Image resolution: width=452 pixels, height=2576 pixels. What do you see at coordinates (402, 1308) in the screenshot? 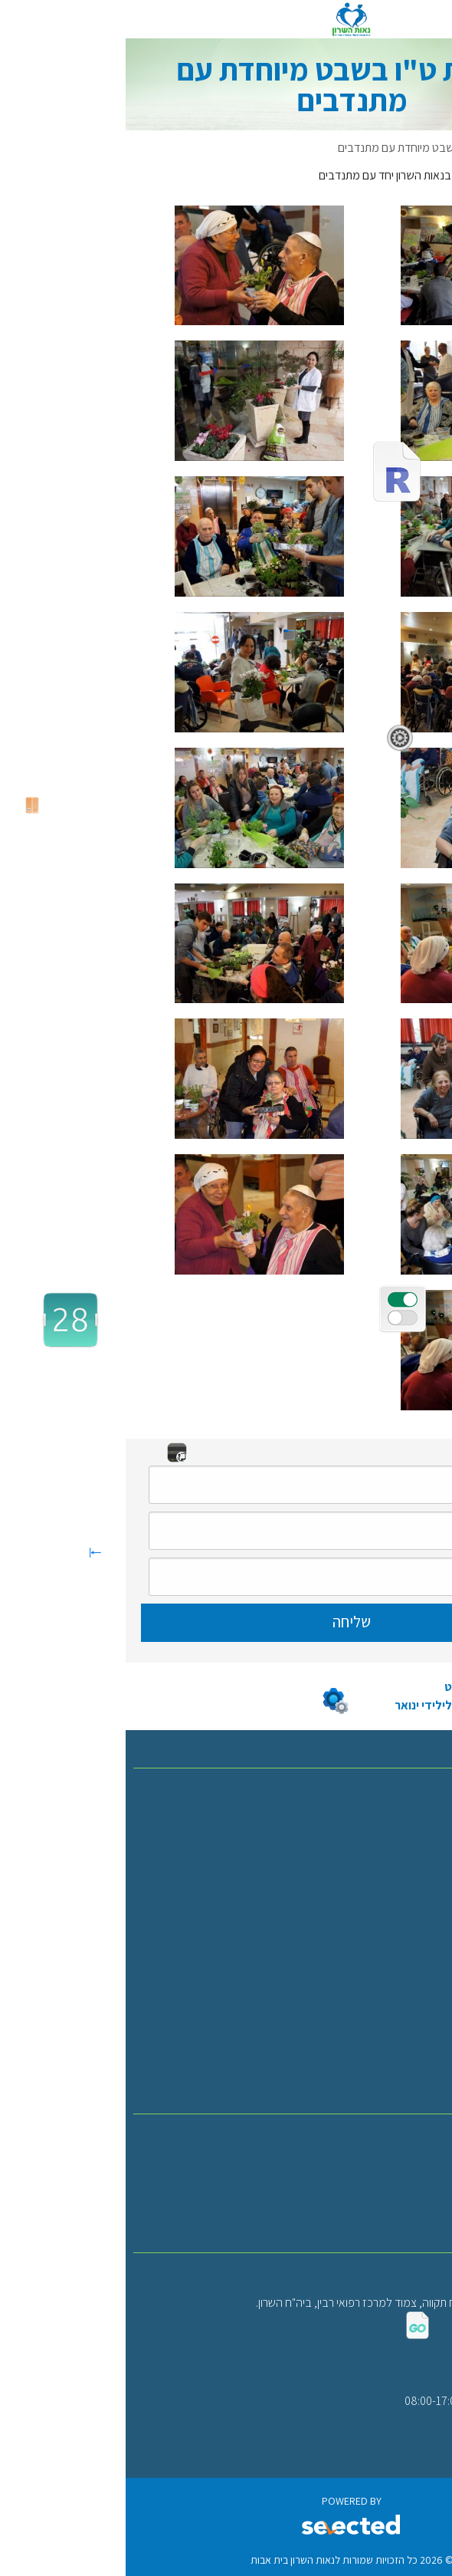
I see `open unity tweak tool settings` at bounding box center [402, 1308].